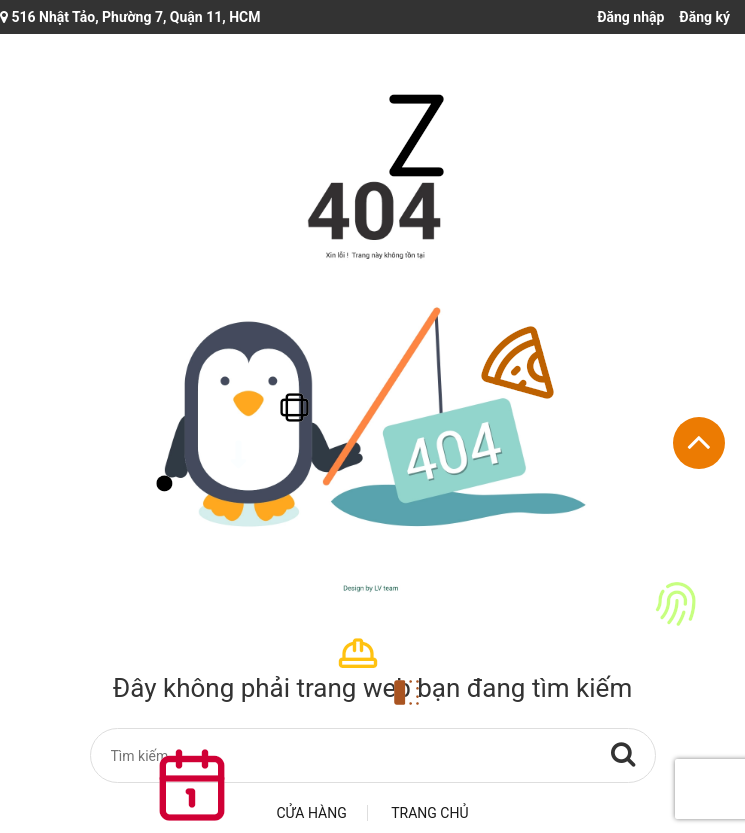 The image size is (745, 833). Describe the element at coordinates (358, 654) in the screenshot. I see `access construction or safety settings` at that location.